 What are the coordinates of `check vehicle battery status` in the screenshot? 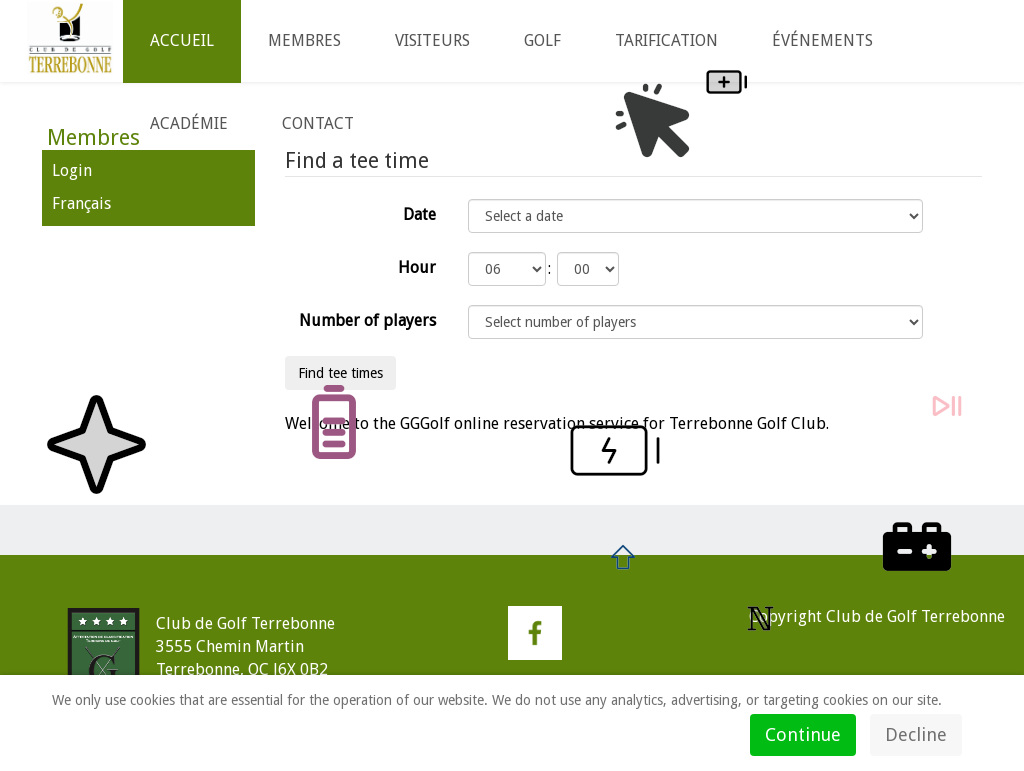 It's located at (917, 549).